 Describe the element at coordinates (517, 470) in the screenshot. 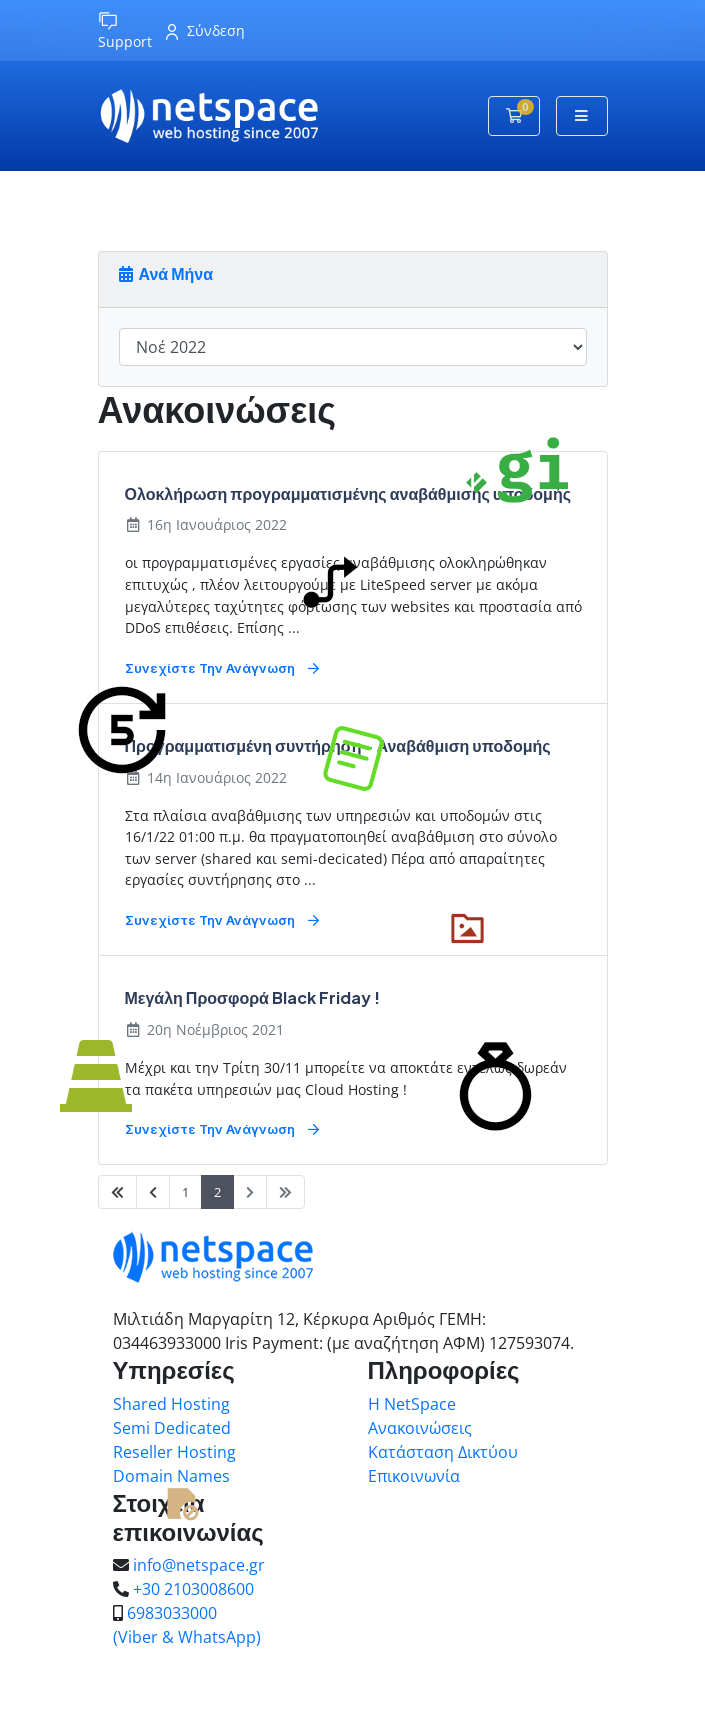

I see `visit gitignore.io website` at that location.